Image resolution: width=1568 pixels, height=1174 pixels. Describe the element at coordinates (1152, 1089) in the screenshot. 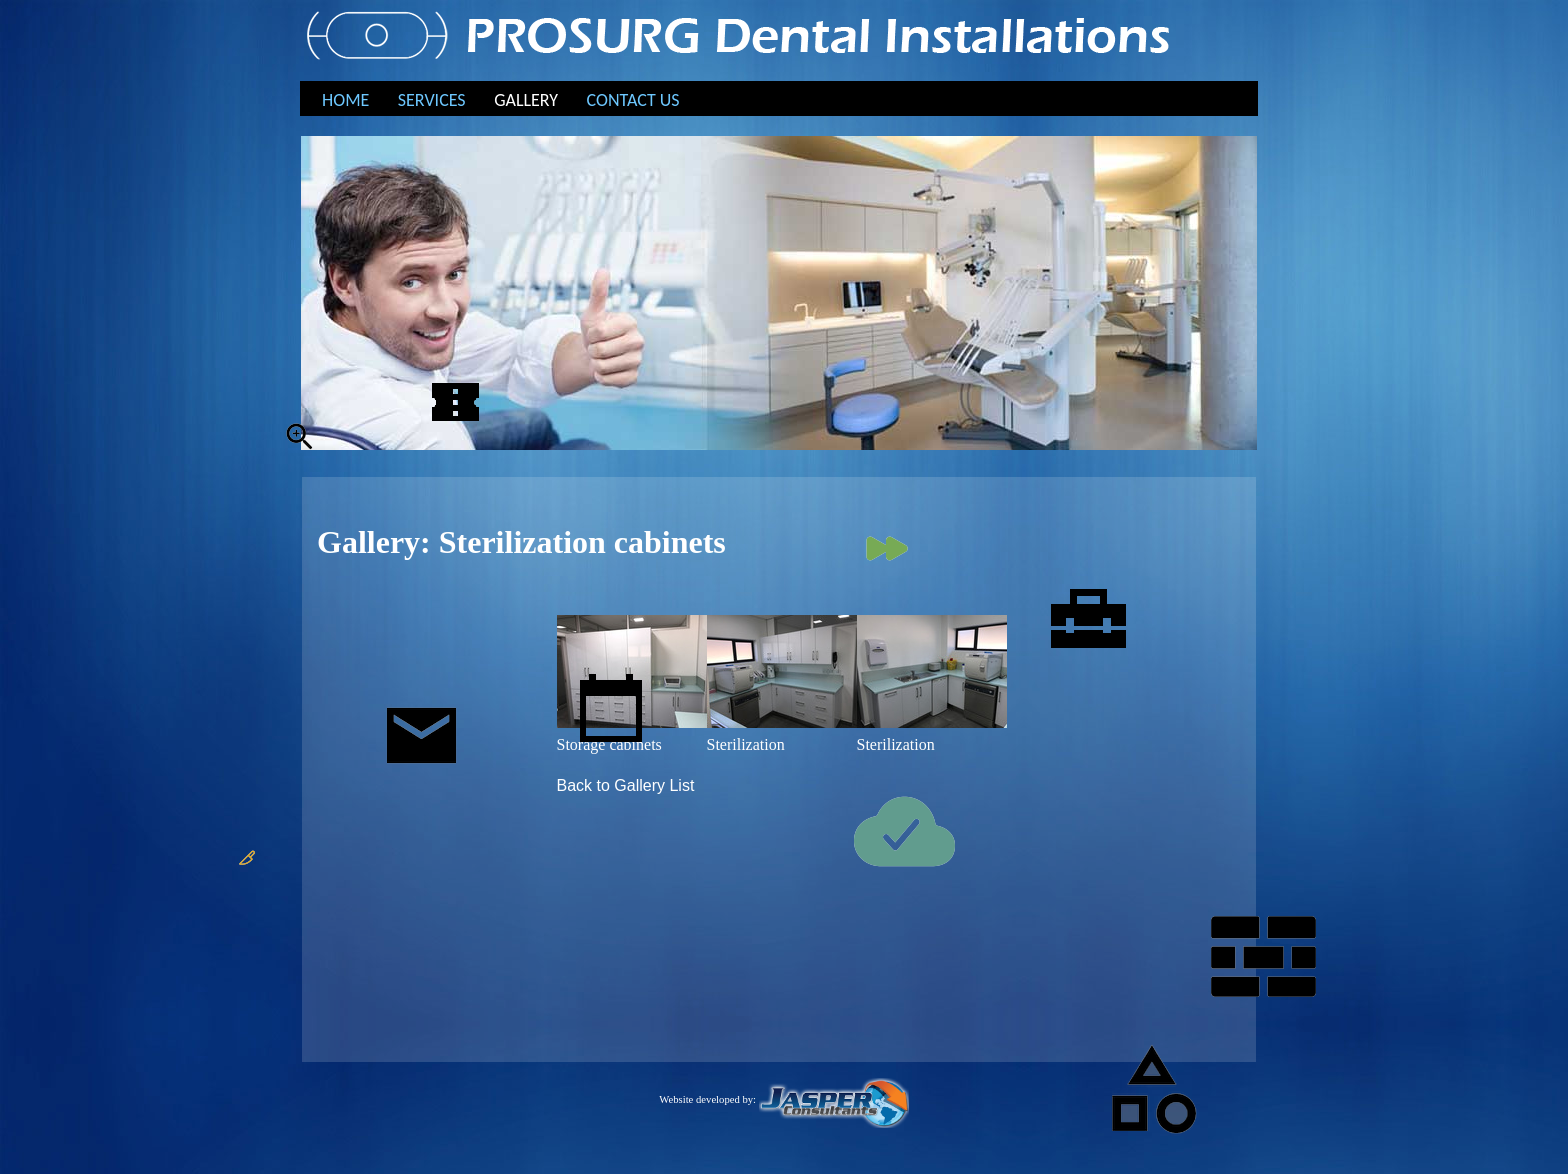

I see `browse or filter by category` at that location.